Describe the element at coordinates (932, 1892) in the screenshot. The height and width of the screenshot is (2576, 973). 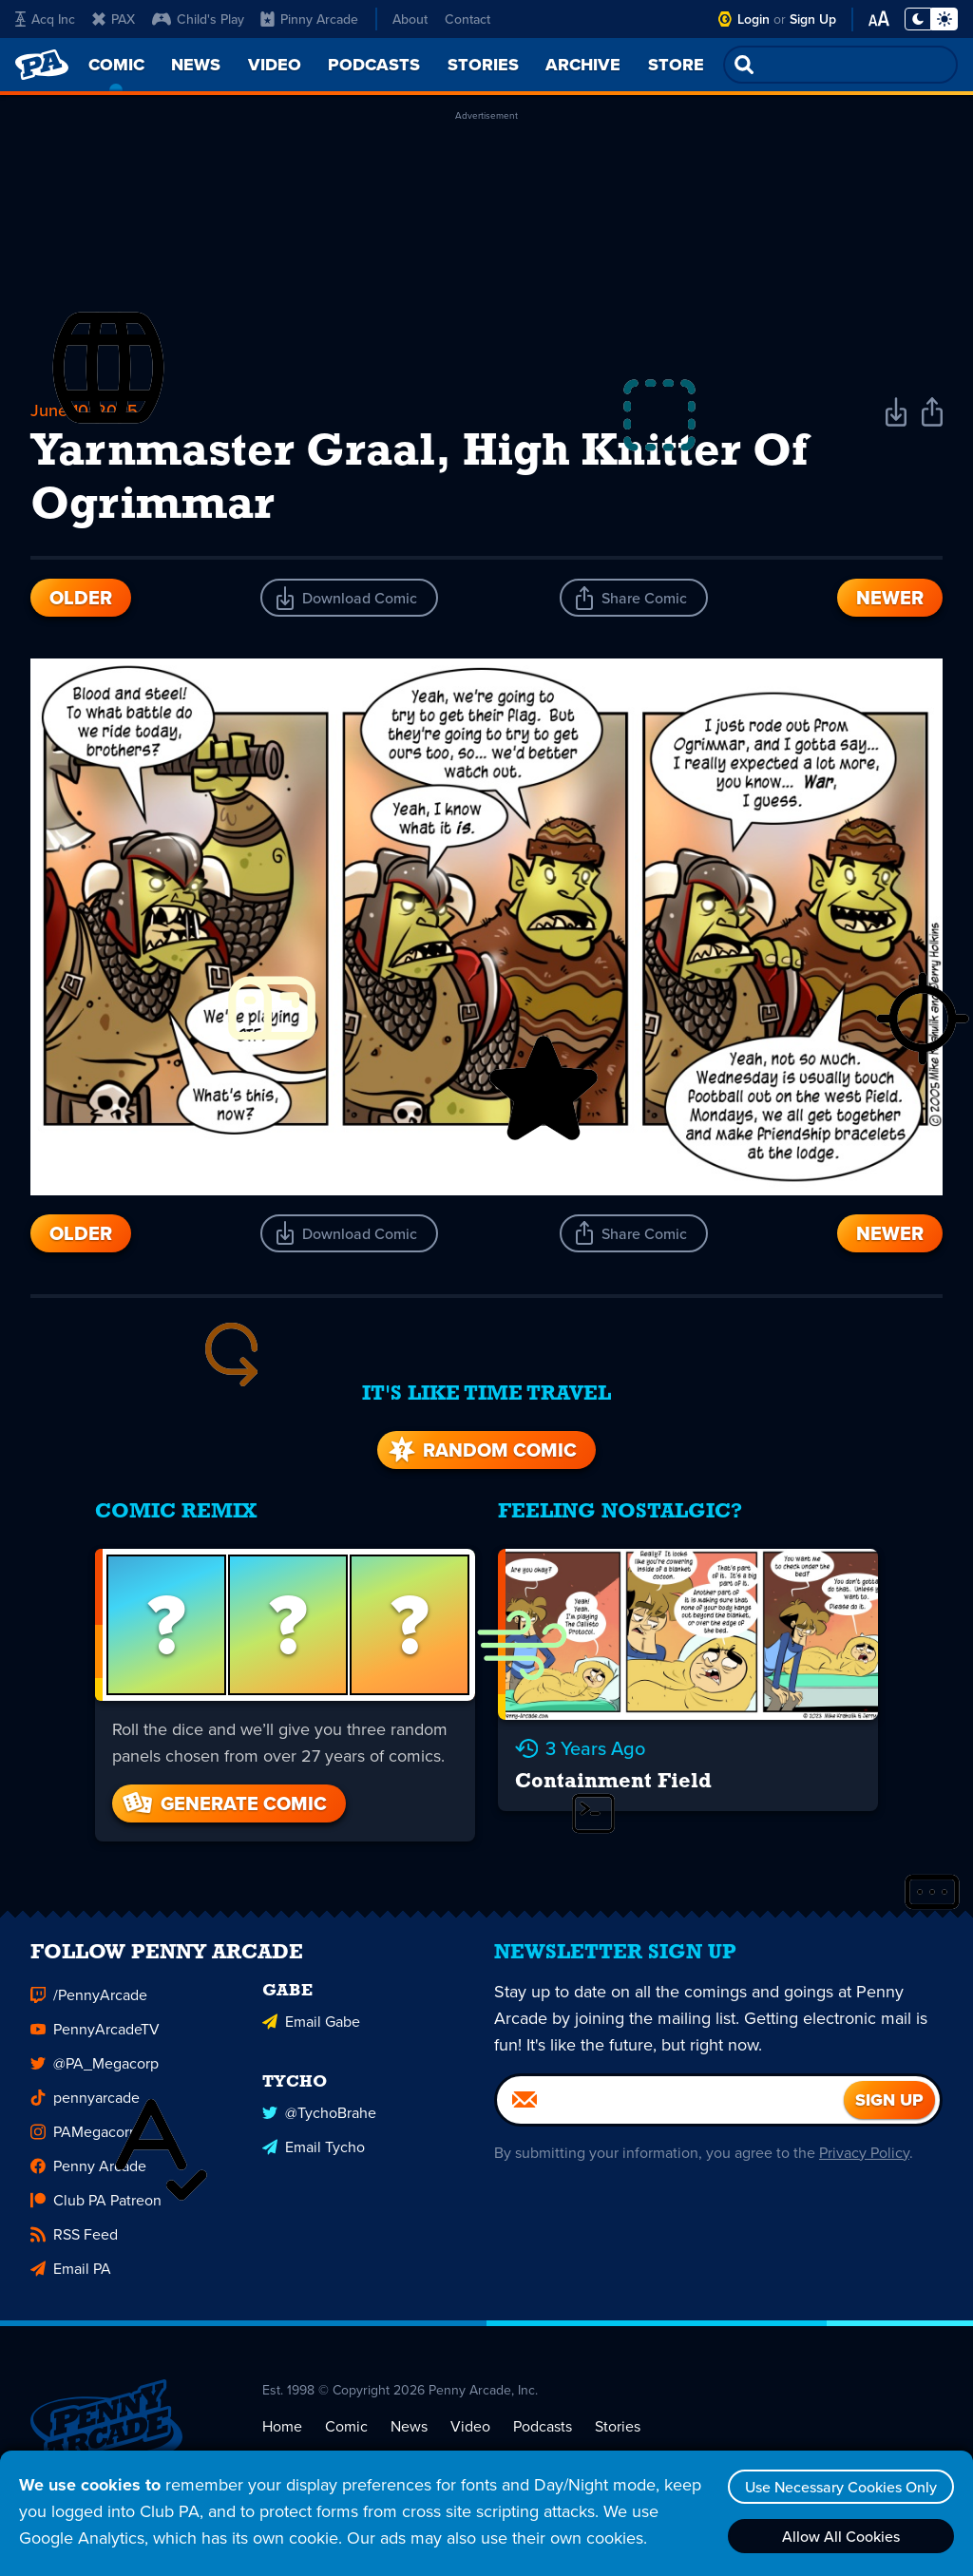
I see `indicates more options or actions available` at that location.